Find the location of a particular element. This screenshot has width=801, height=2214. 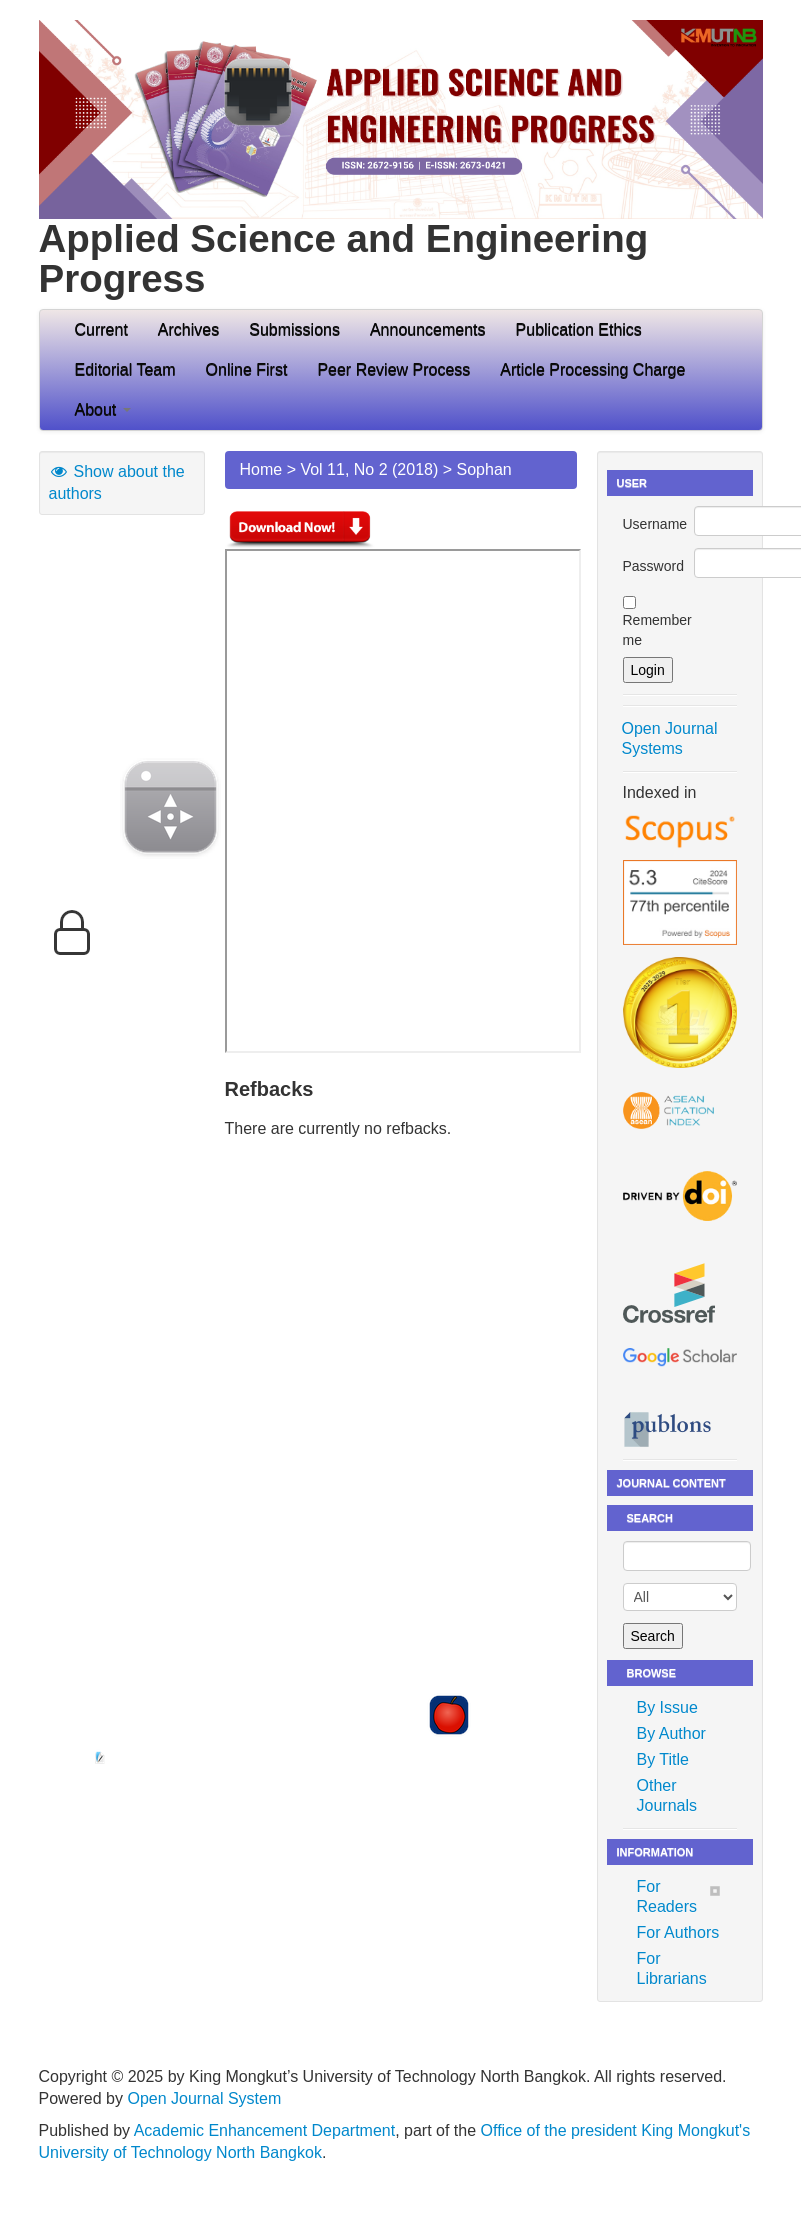

window movement and positioning preferences is located at coordinates (170, 808).